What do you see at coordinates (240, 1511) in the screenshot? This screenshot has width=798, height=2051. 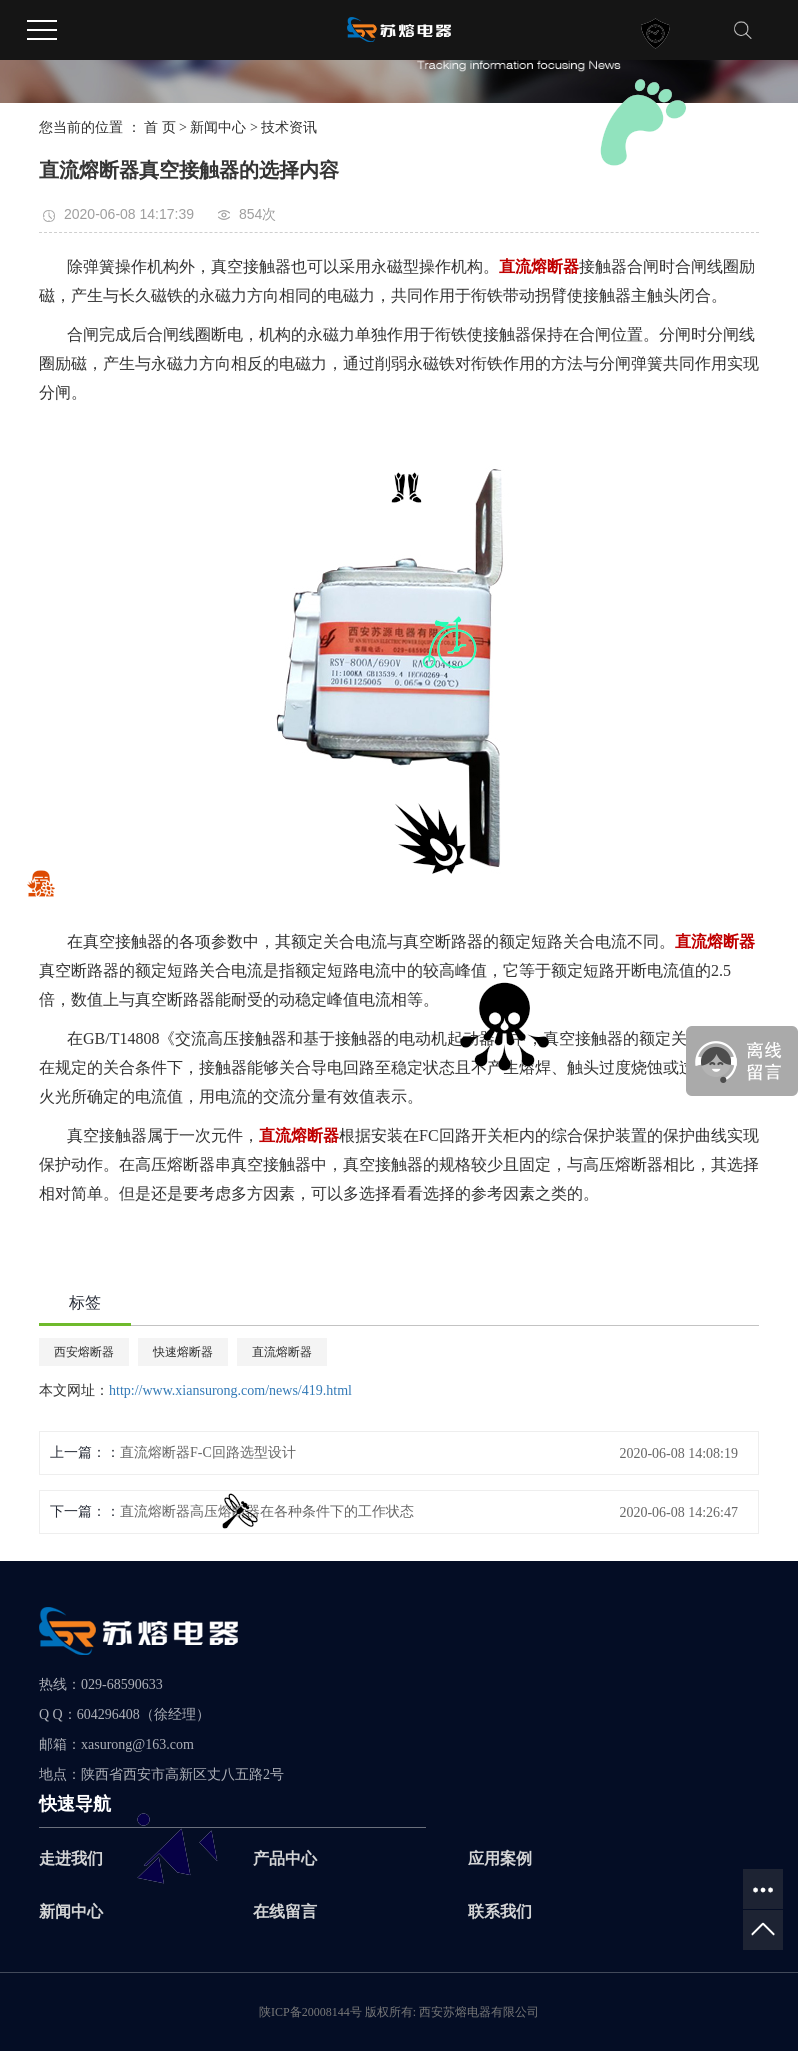 I see `nature or wildlife category indicator` at bounding box center [240, 1511].